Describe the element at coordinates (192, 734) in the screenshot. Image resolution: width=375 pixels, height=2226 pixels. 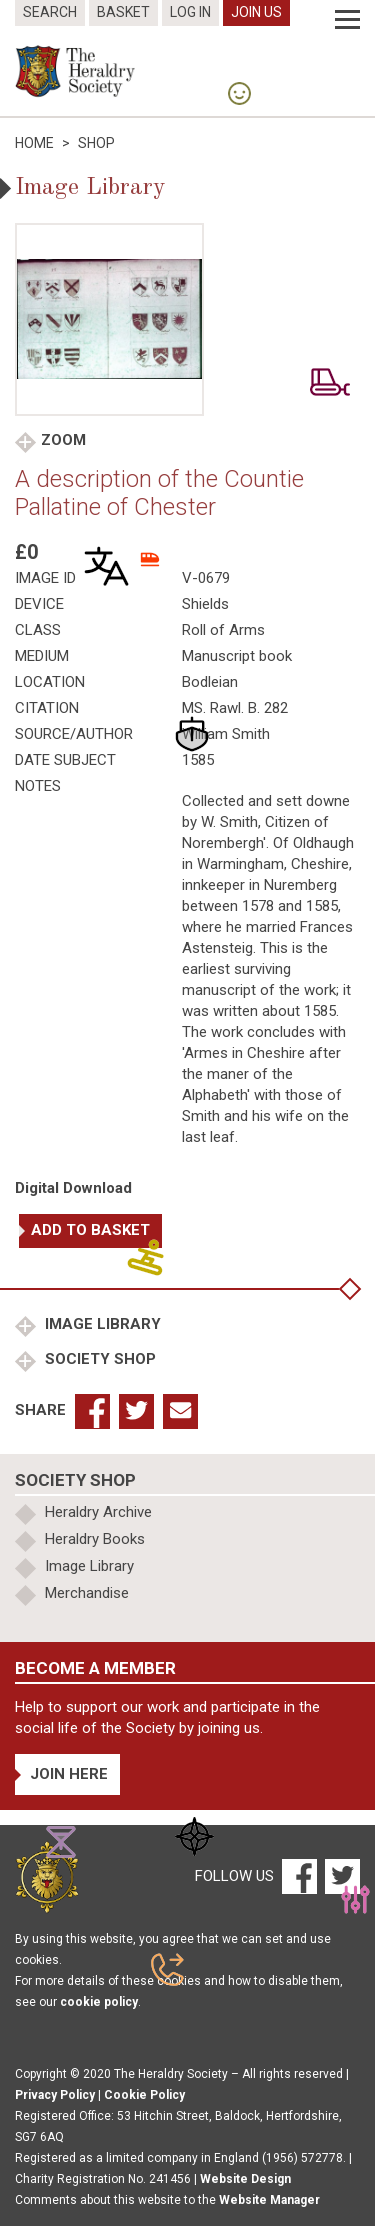
I see `access boat or marine transportation options` at that location.